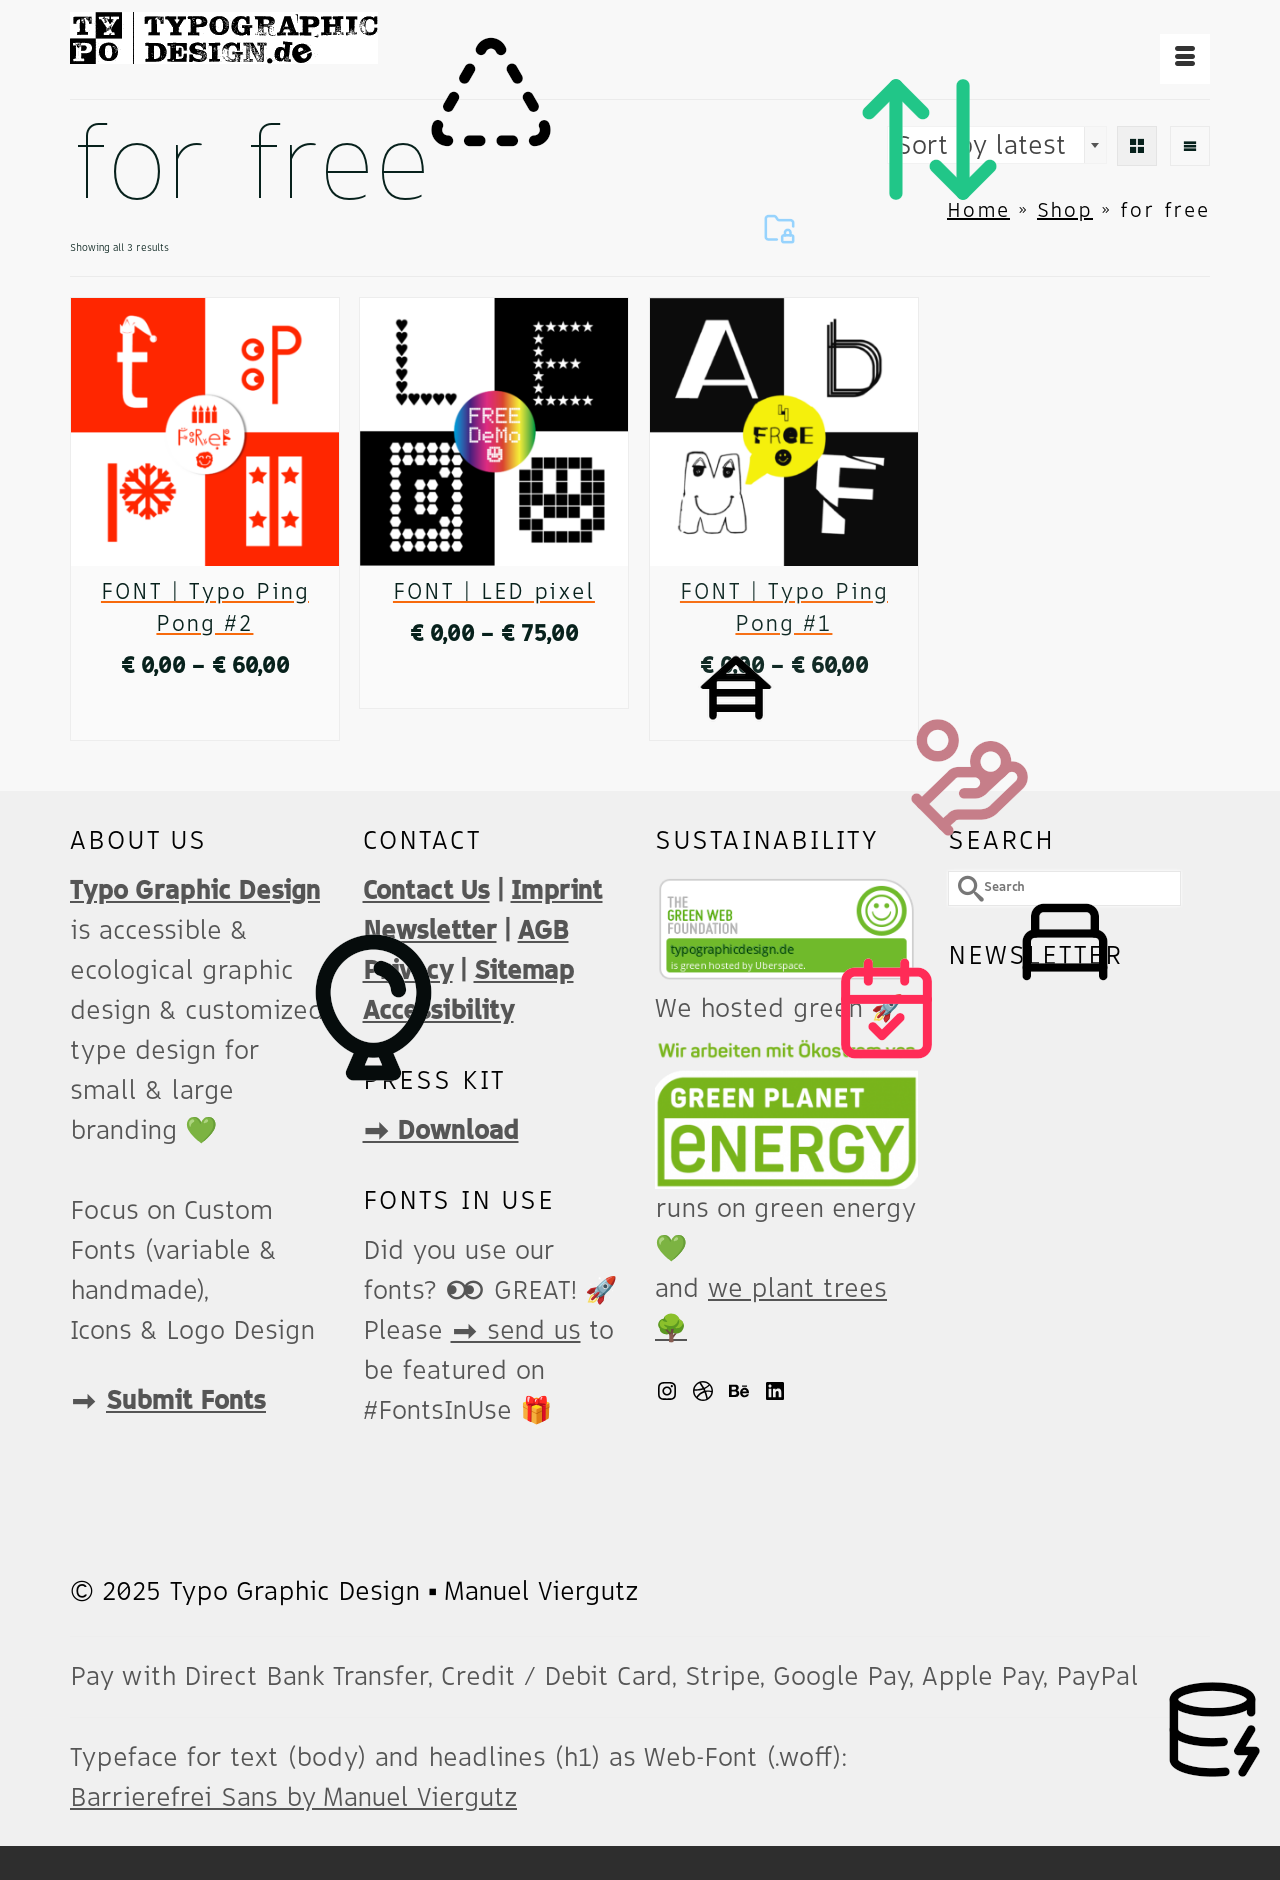 The image size is (1280, 1880). What do you see at coordinates (886, 1008) in the screenshot?
I see `confirm or complete a scheduled event` at bounding box center [886, 1008].